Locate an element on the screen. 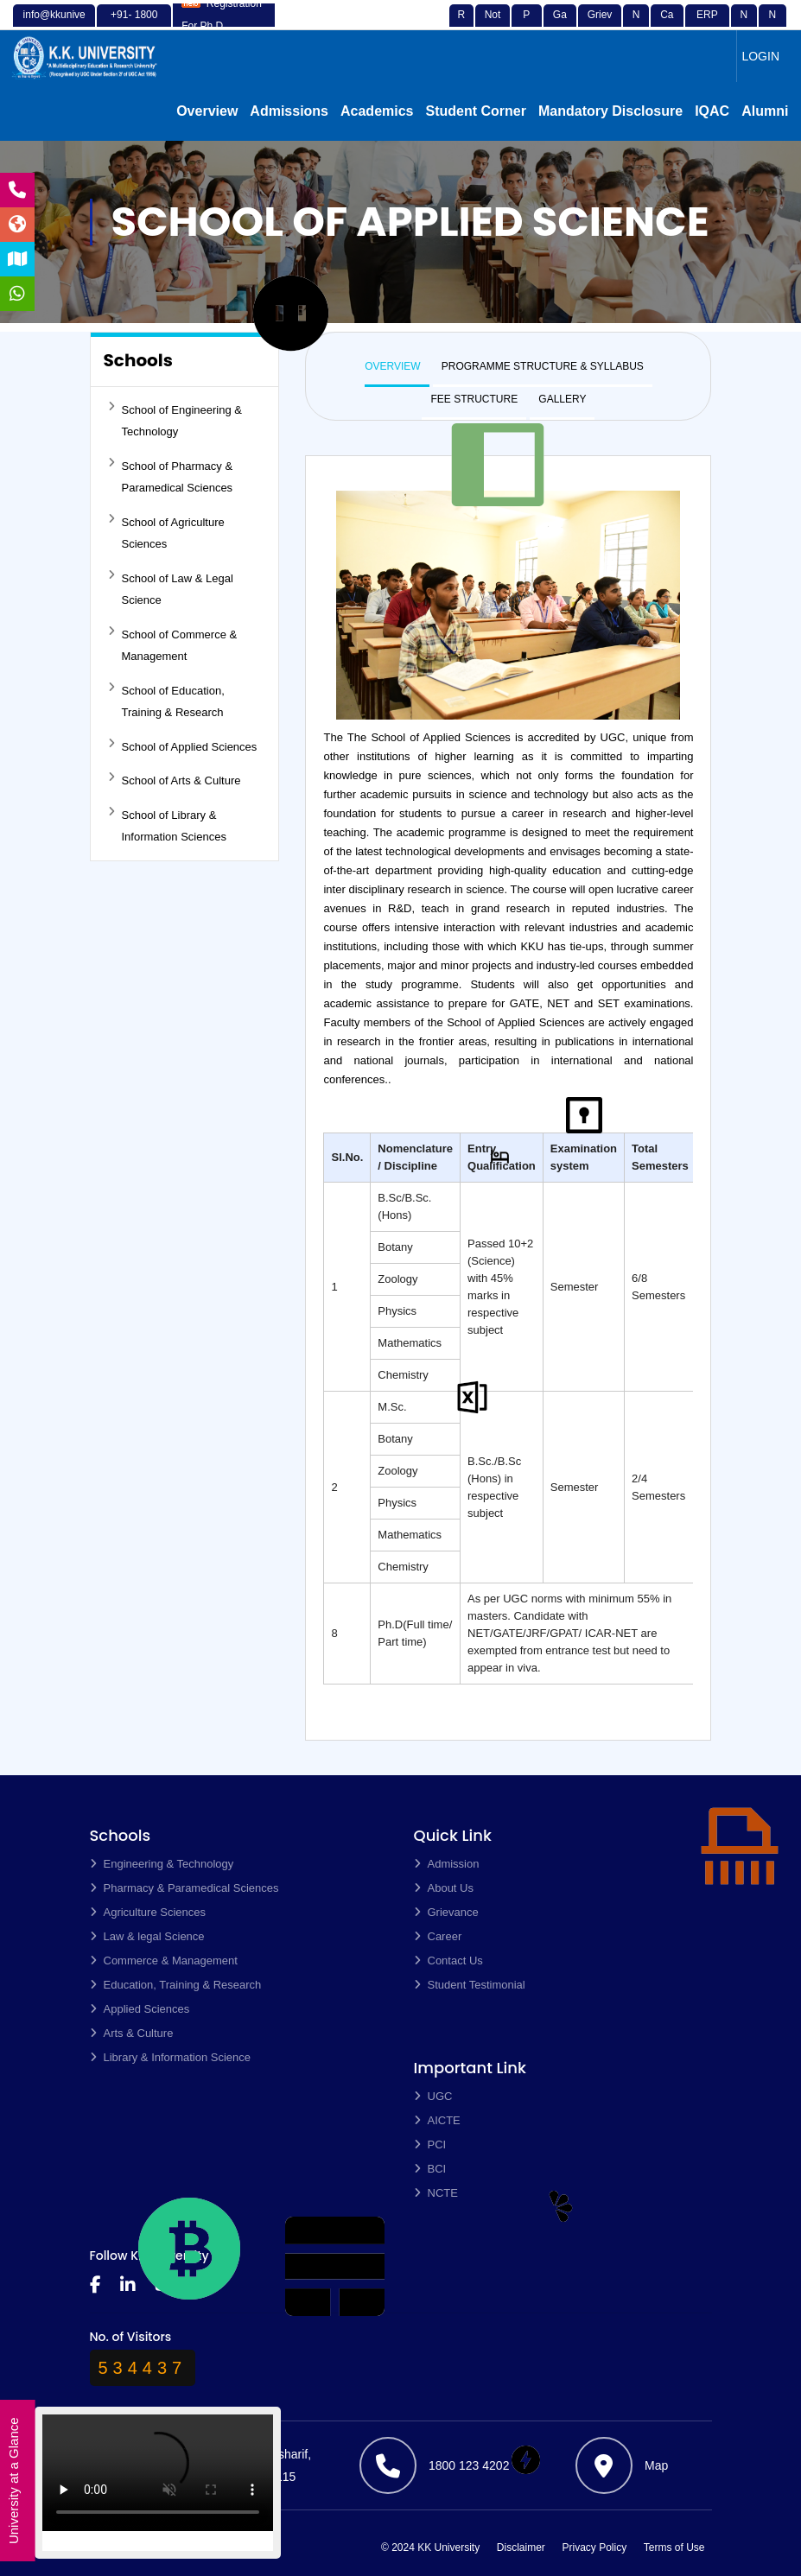  toggle the sidebar panel is located at coordinates (498, 465).